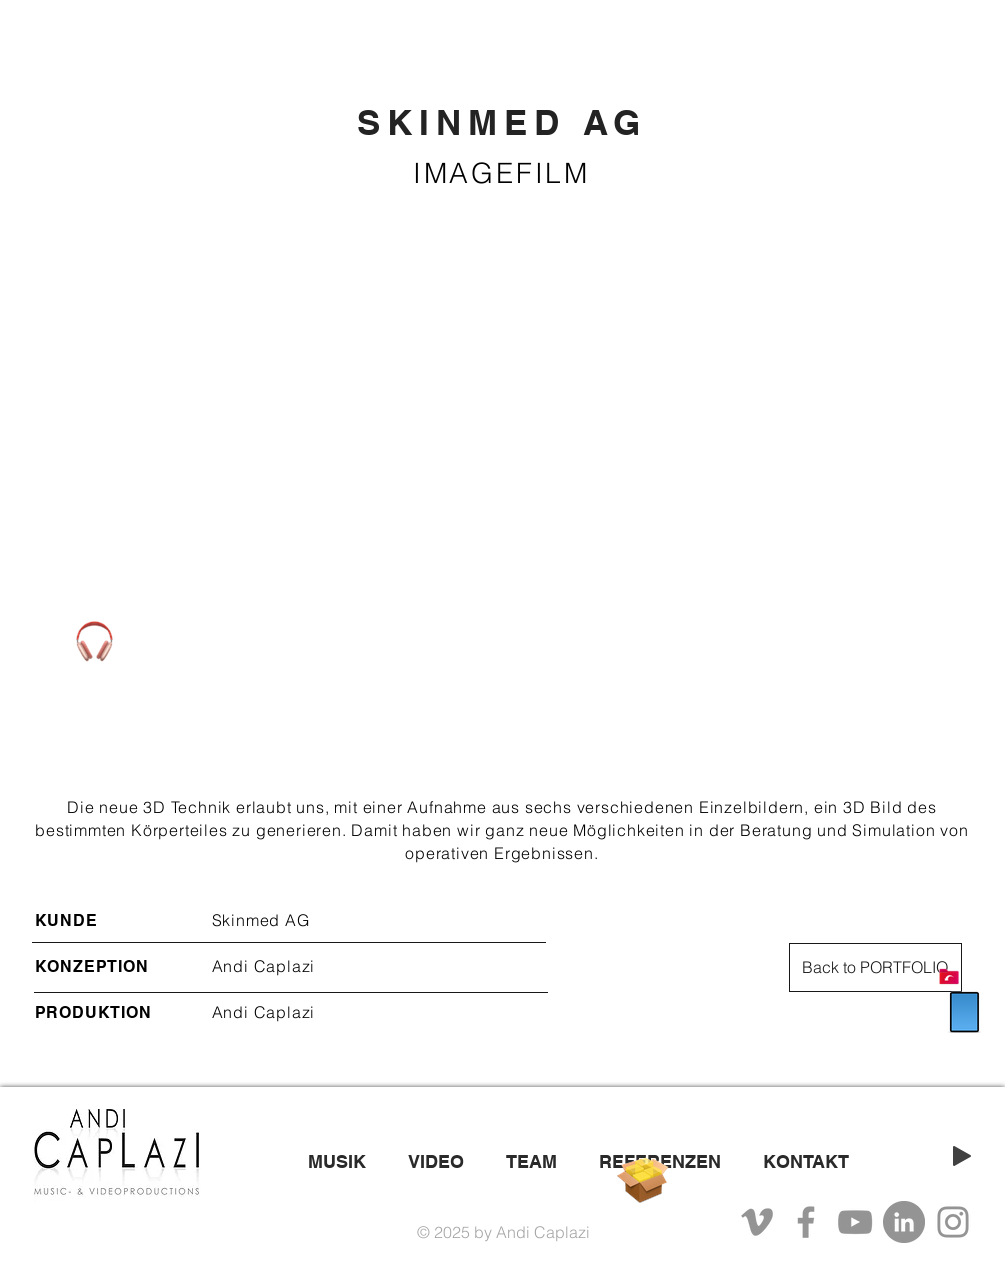  What do you see at coordinates (949, 977) in the screenshot?
I see `folder containing ruby on rails project files` at bounding box center [949, 977].